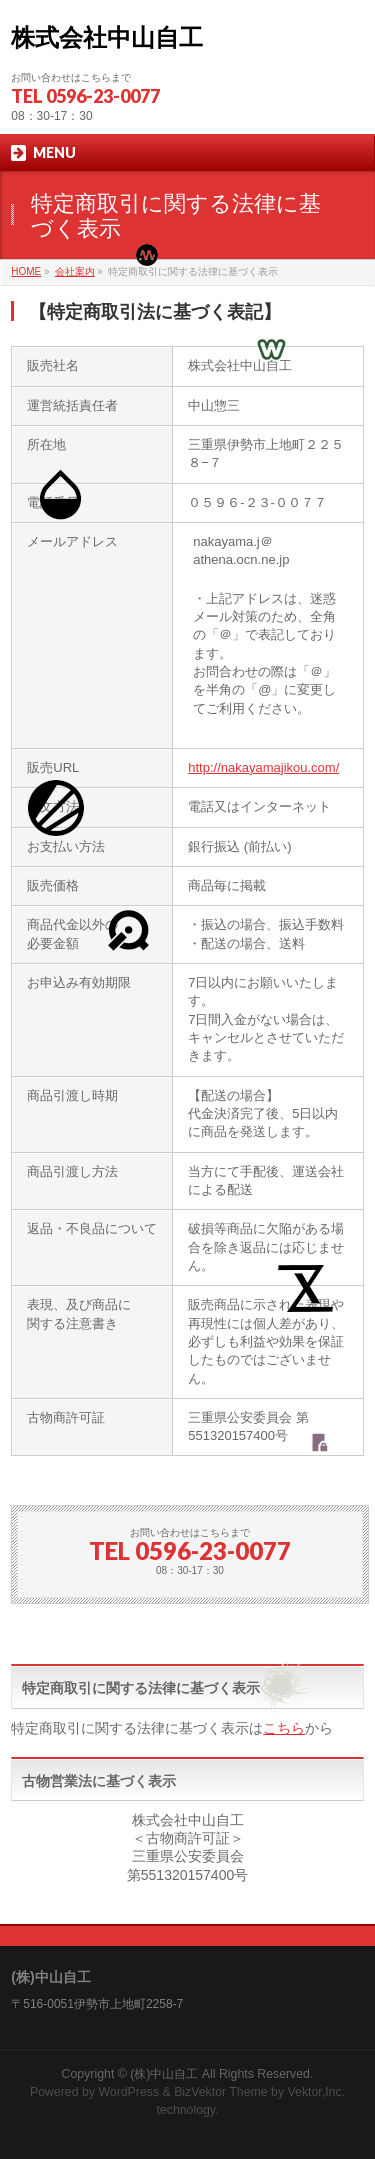 The image size is (375, 2159). What do you see at coordinates (128, 930) in the screenshot?
I see `ManageIQ cloud management platform logo` at bounding box center [128, 930].